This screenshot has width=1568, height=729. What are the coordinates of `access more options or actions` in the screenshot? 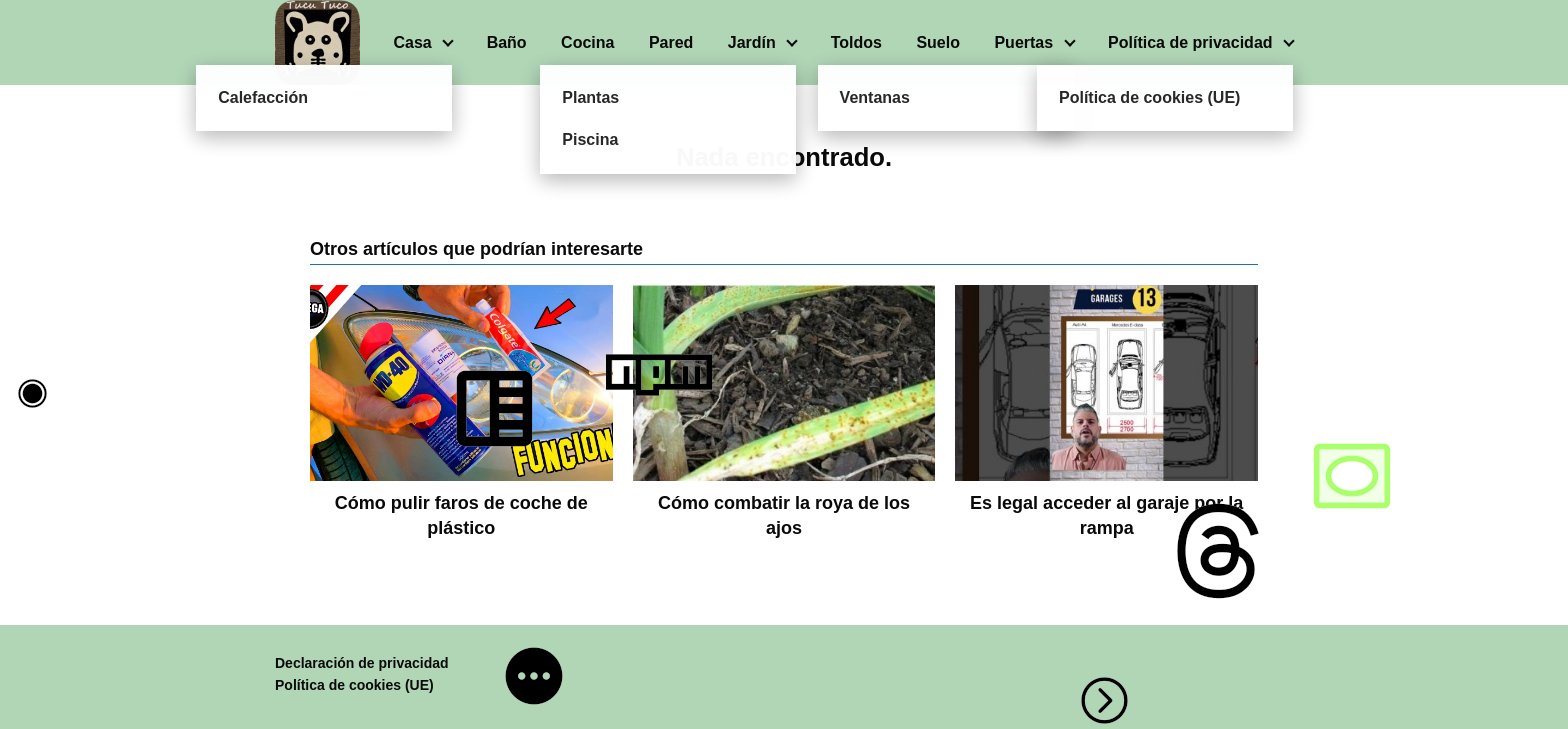 It's located at (534, 676).